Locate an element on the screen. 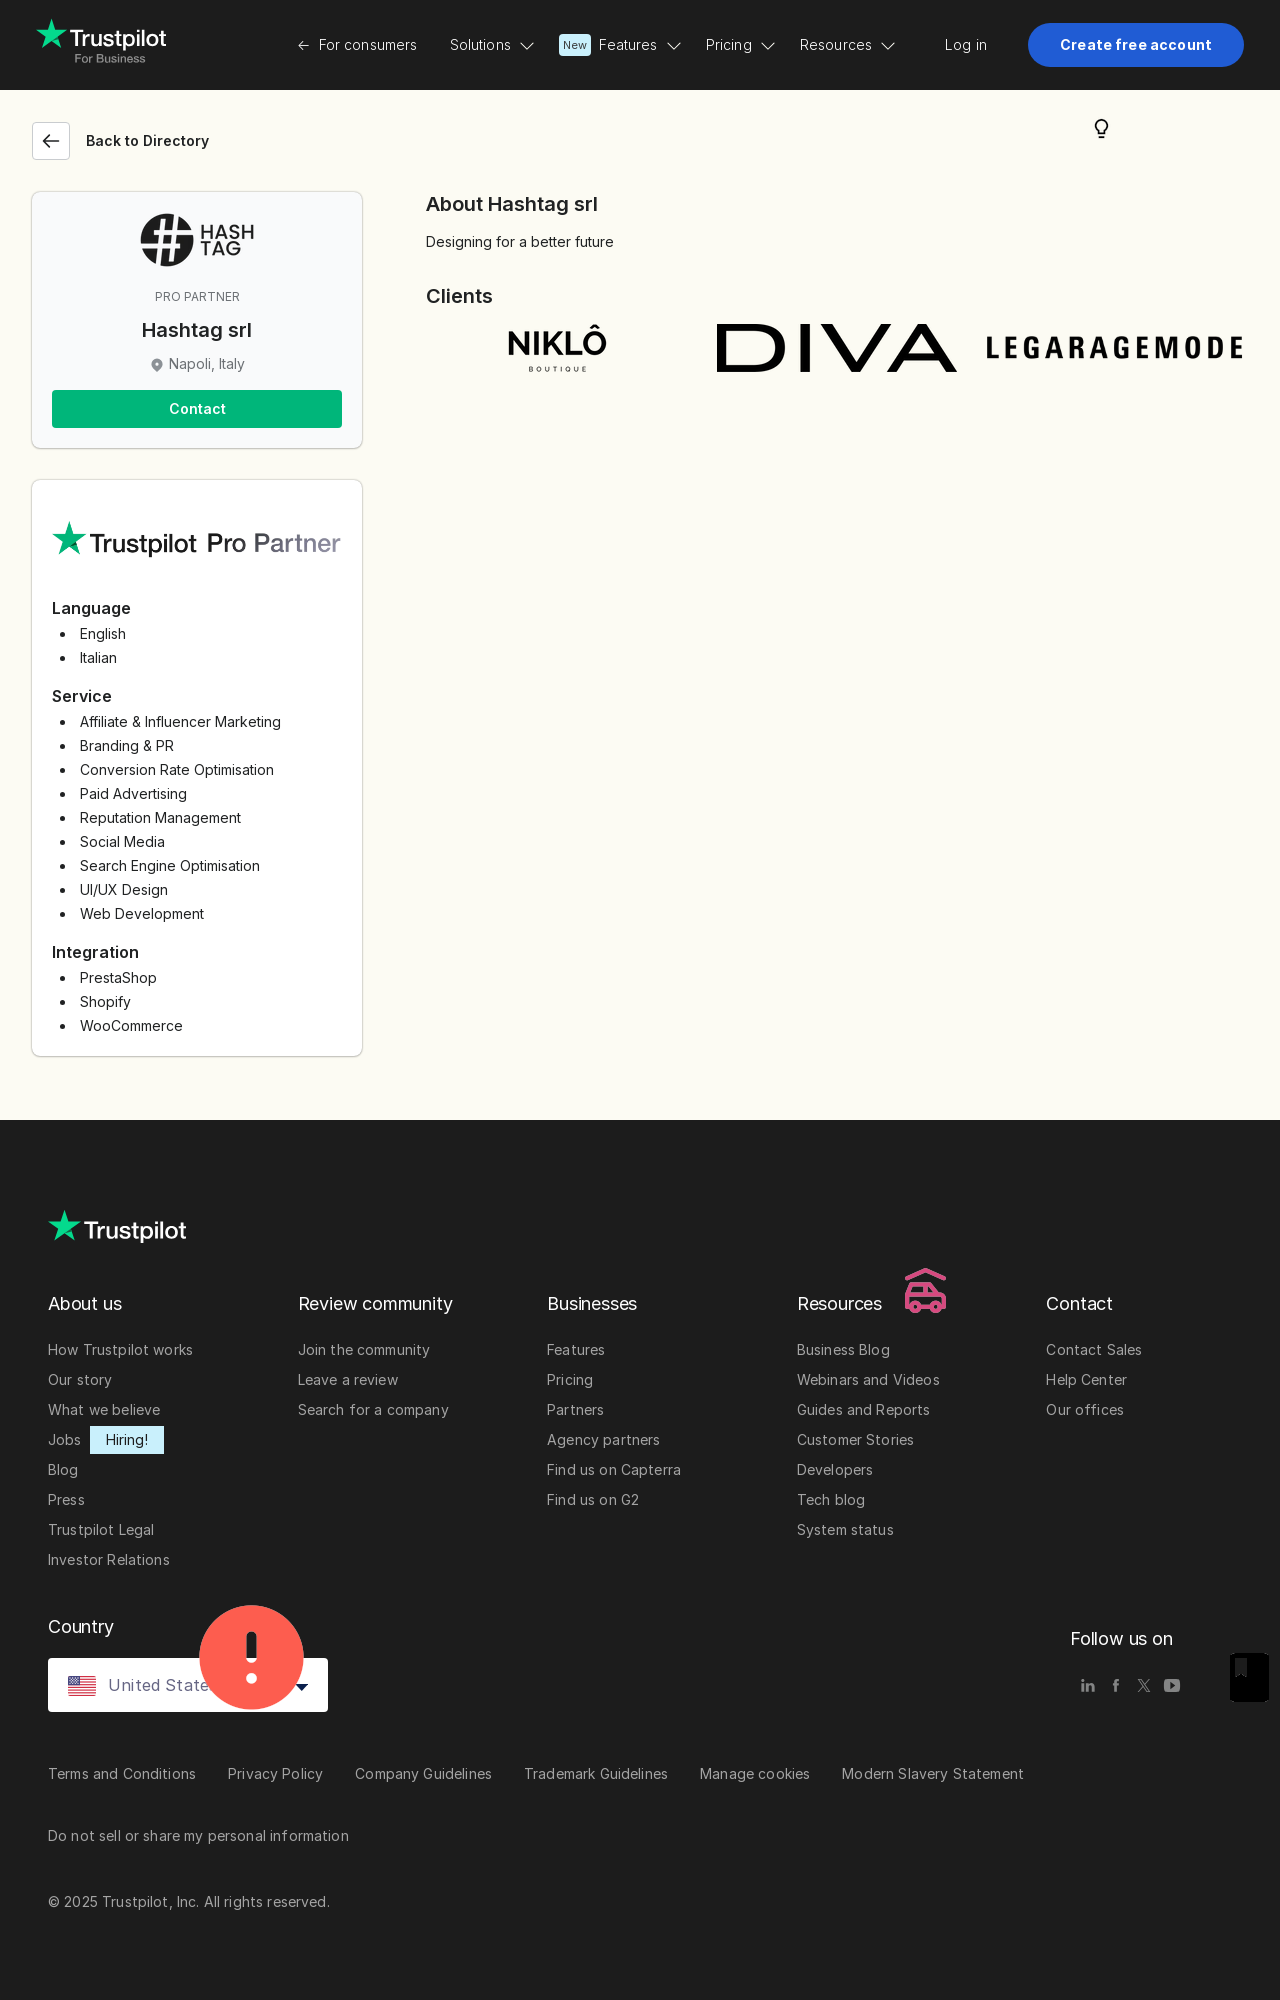 This screenshot has width=1280, height=2000. indicates an error or warning state is located at coordinates (251, 1657).